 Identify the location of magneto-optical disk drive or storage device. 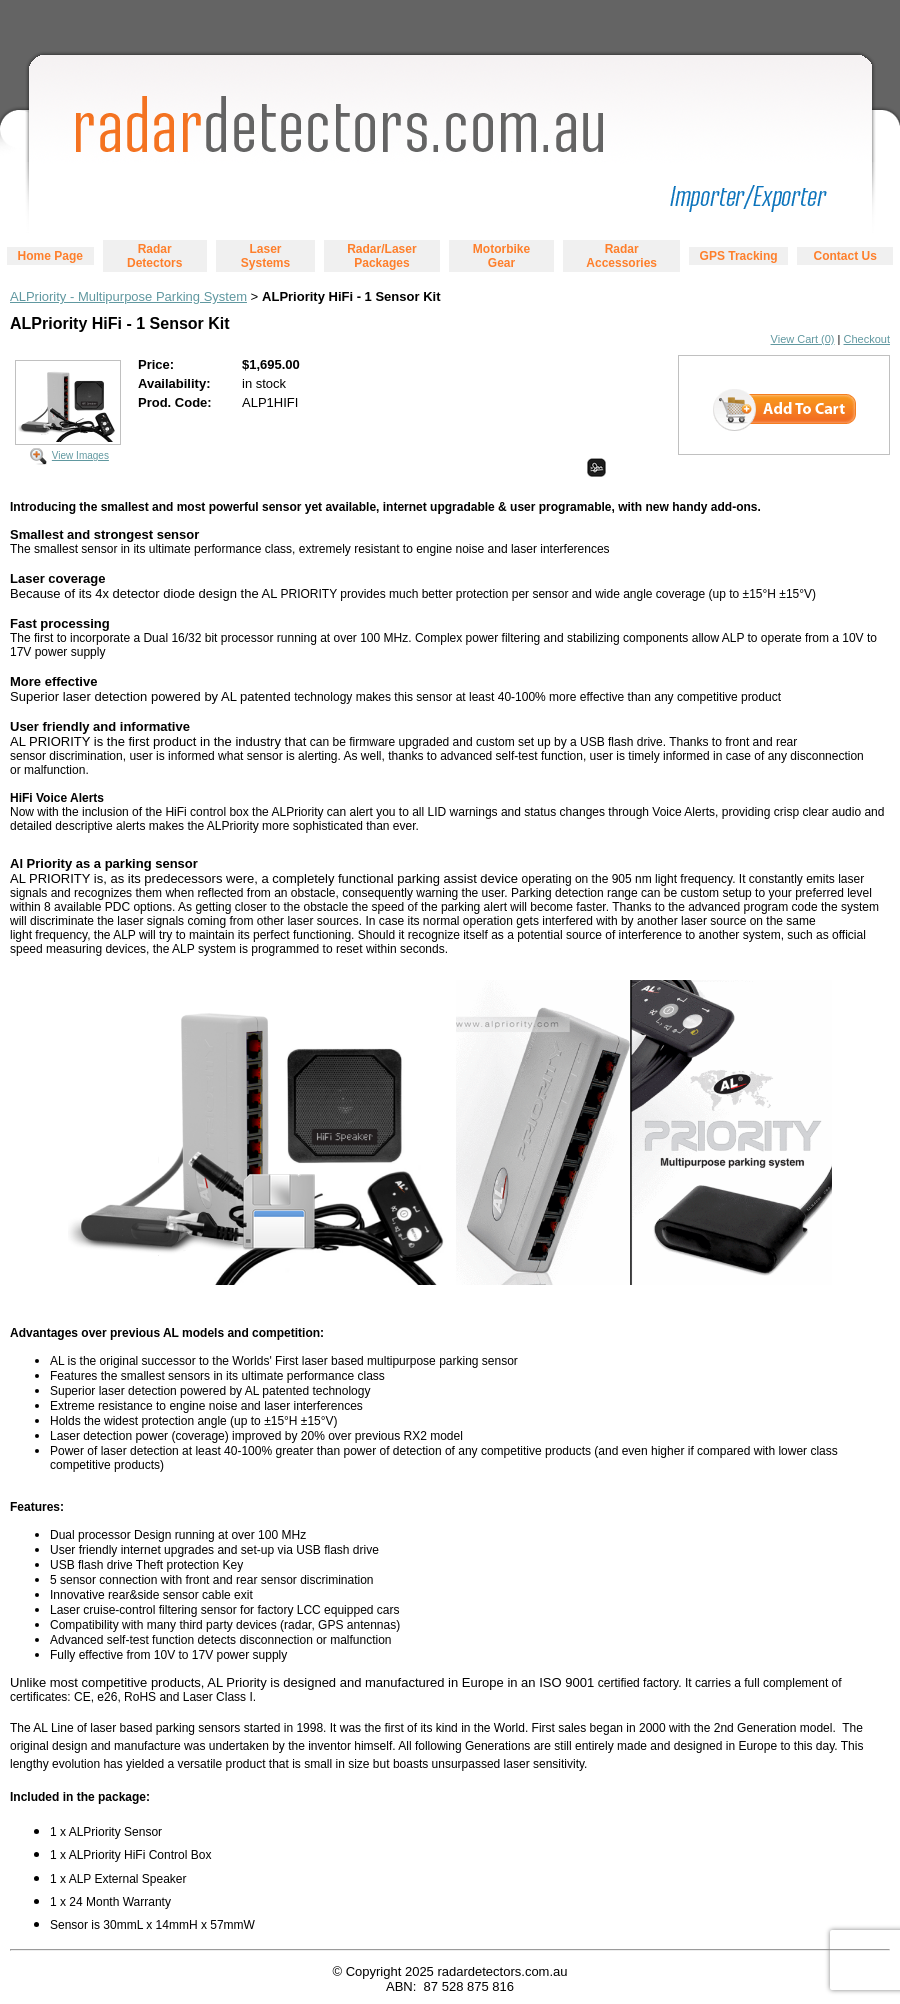
(279, 1212).